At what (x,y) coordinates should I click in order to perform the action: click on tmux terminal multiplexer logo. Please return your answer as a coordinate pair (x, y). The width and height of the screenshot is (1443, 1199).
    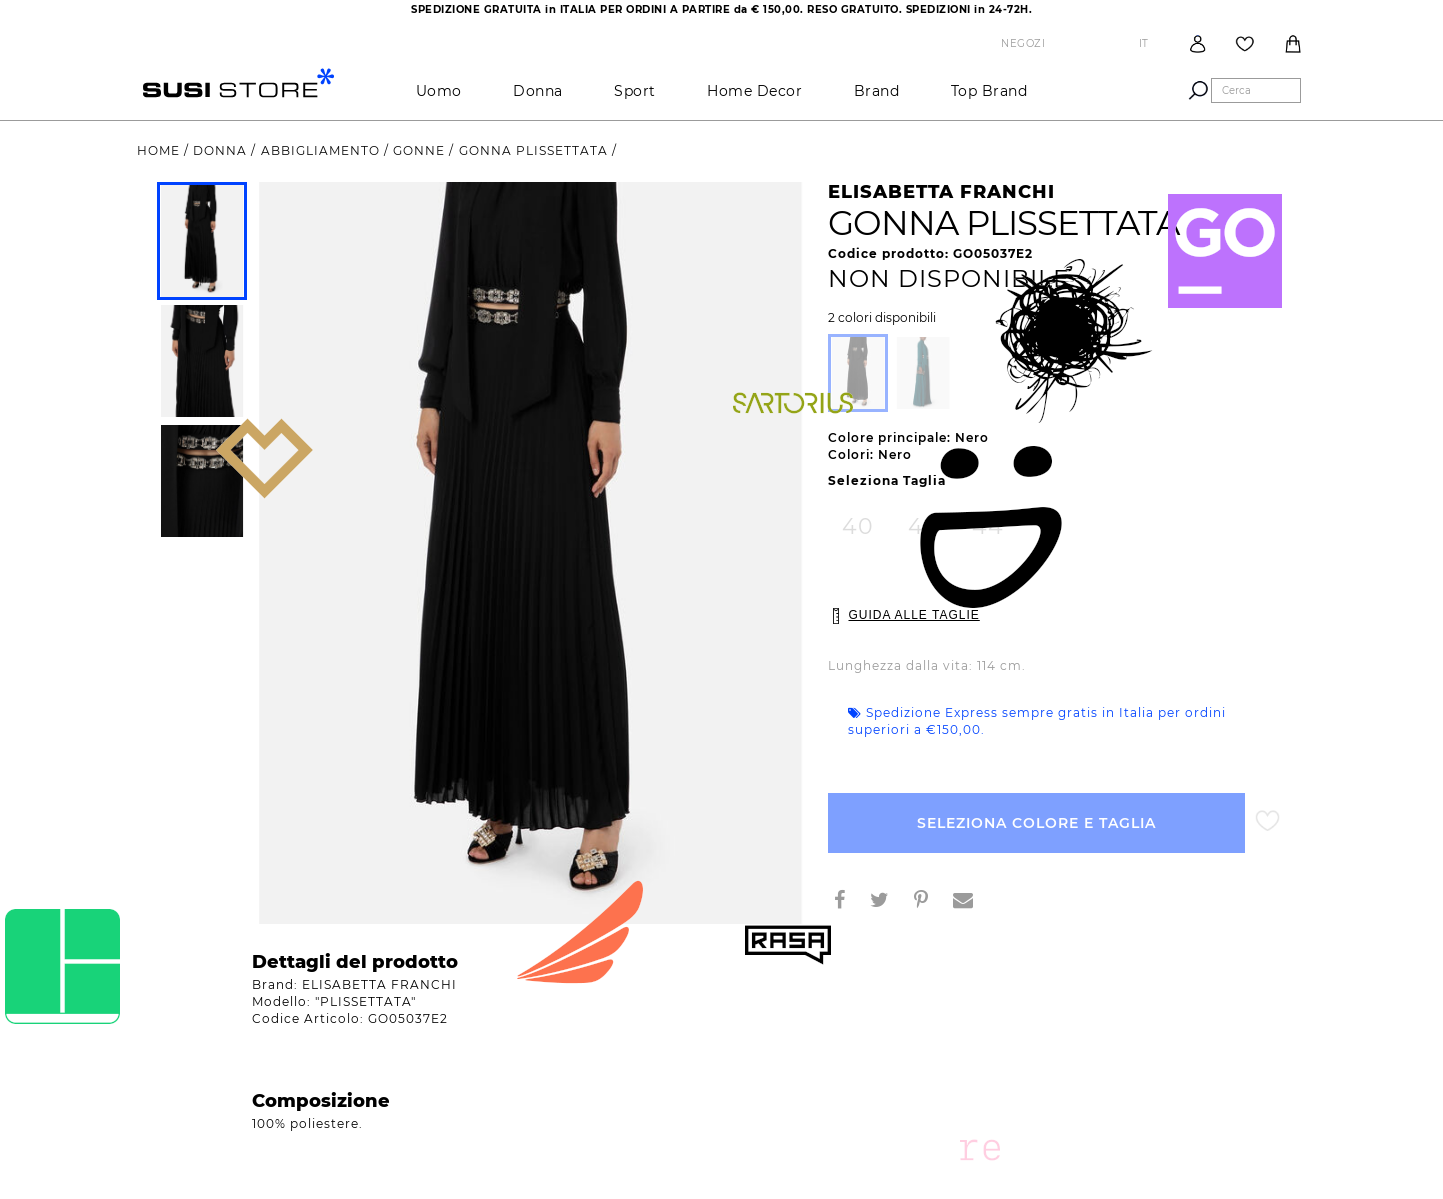
    Looking at the image, I should click on (62, 966).